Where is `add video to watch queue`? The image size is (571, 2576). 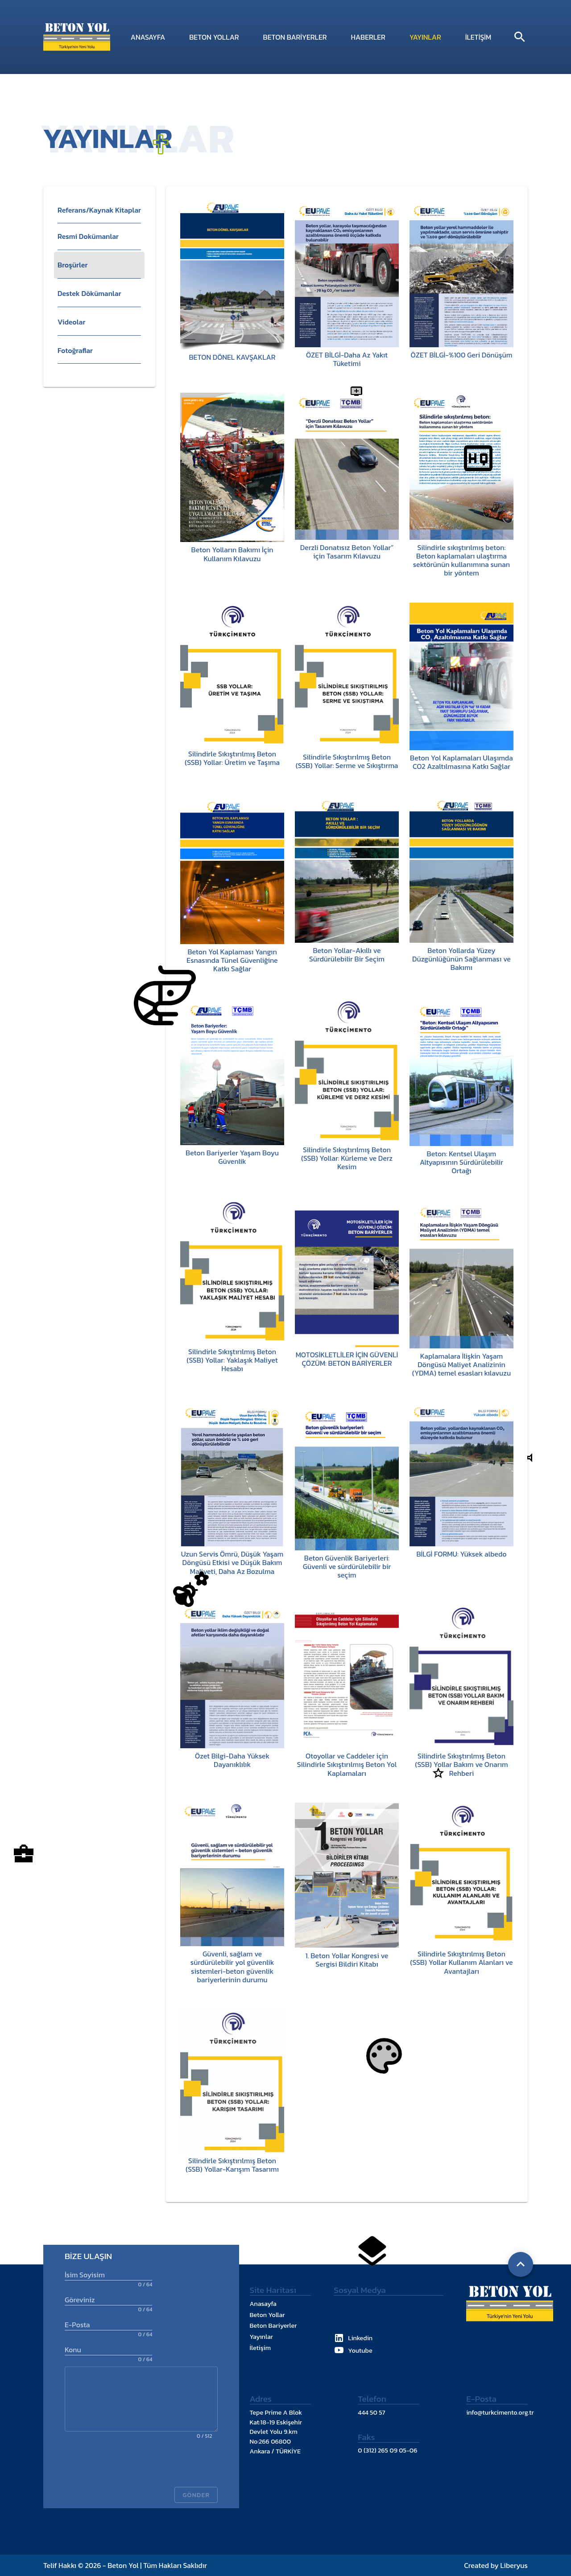
add video to watch queue is located at coordinates (356, 391).